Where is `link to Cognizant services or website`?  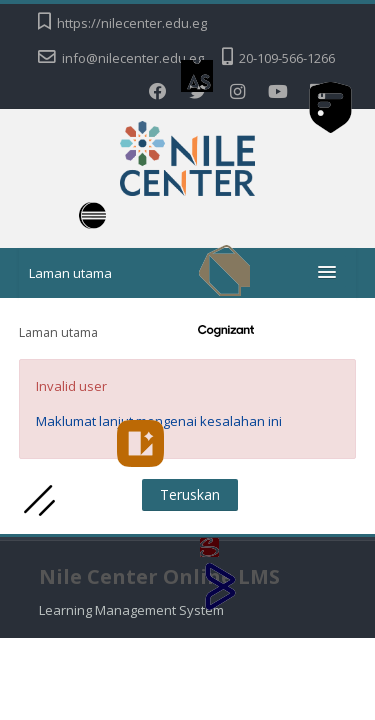
link to Cognizant services or website is located at coordinates (226, 331).